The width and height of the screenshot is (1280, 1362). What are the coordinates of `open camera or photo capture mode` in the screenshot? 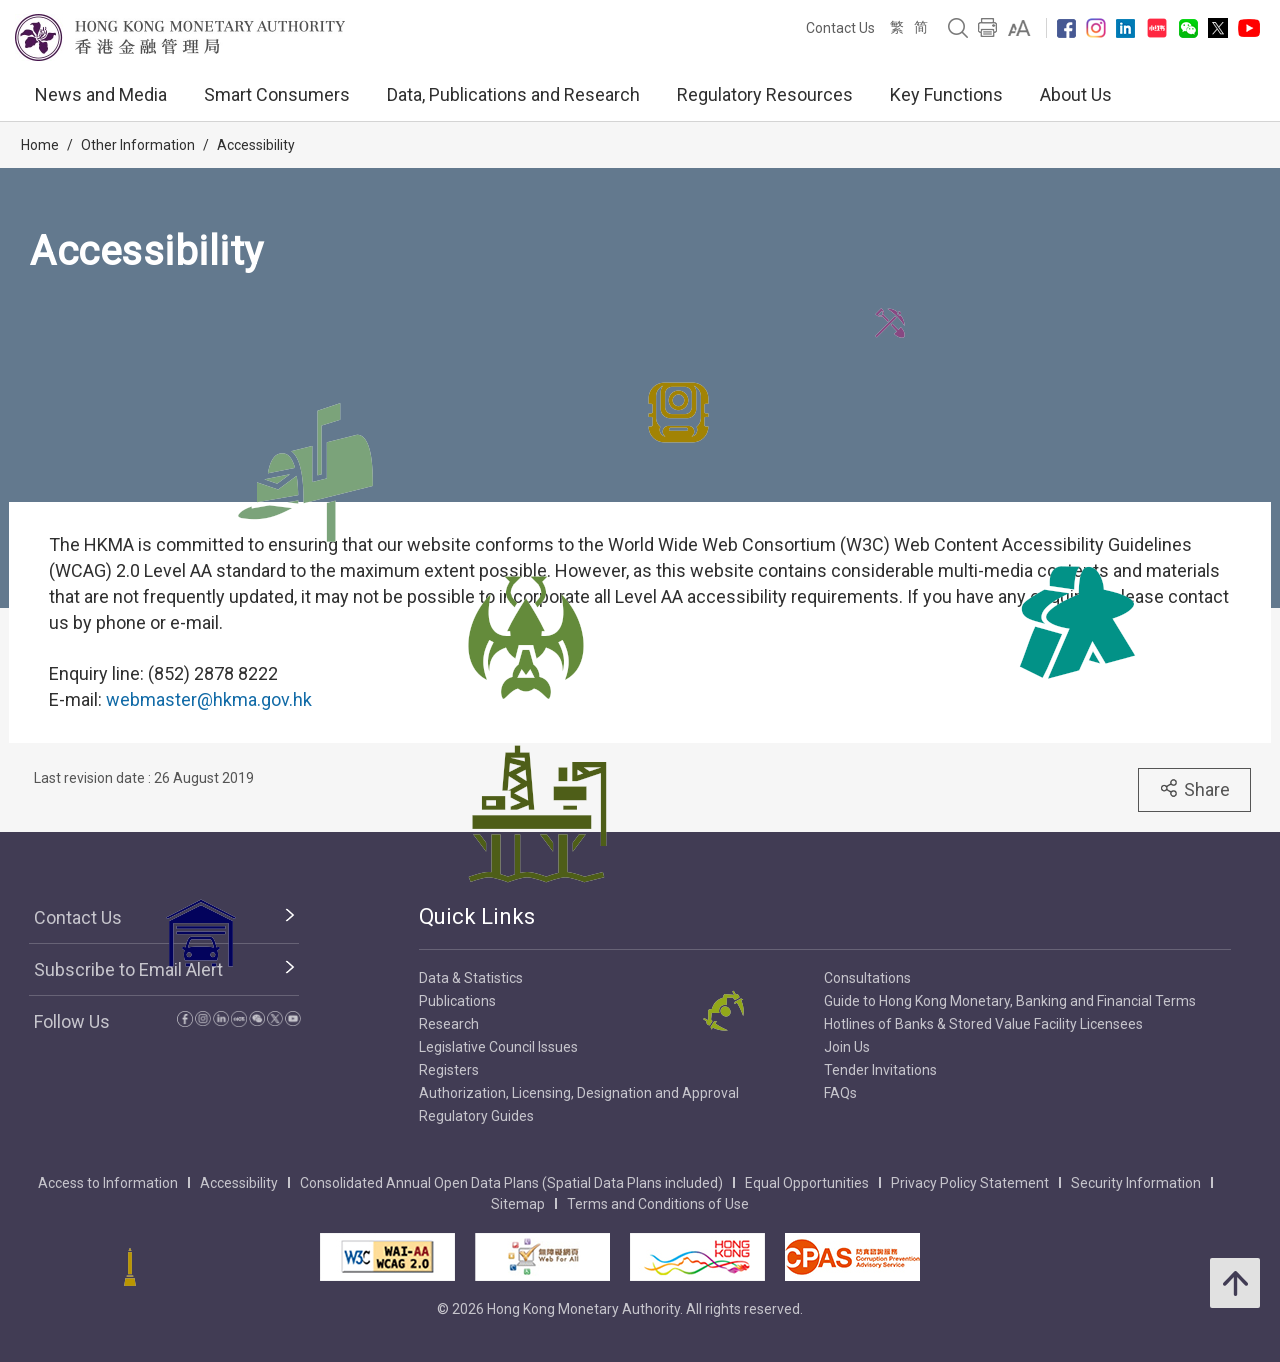 It's located at (678, 412).